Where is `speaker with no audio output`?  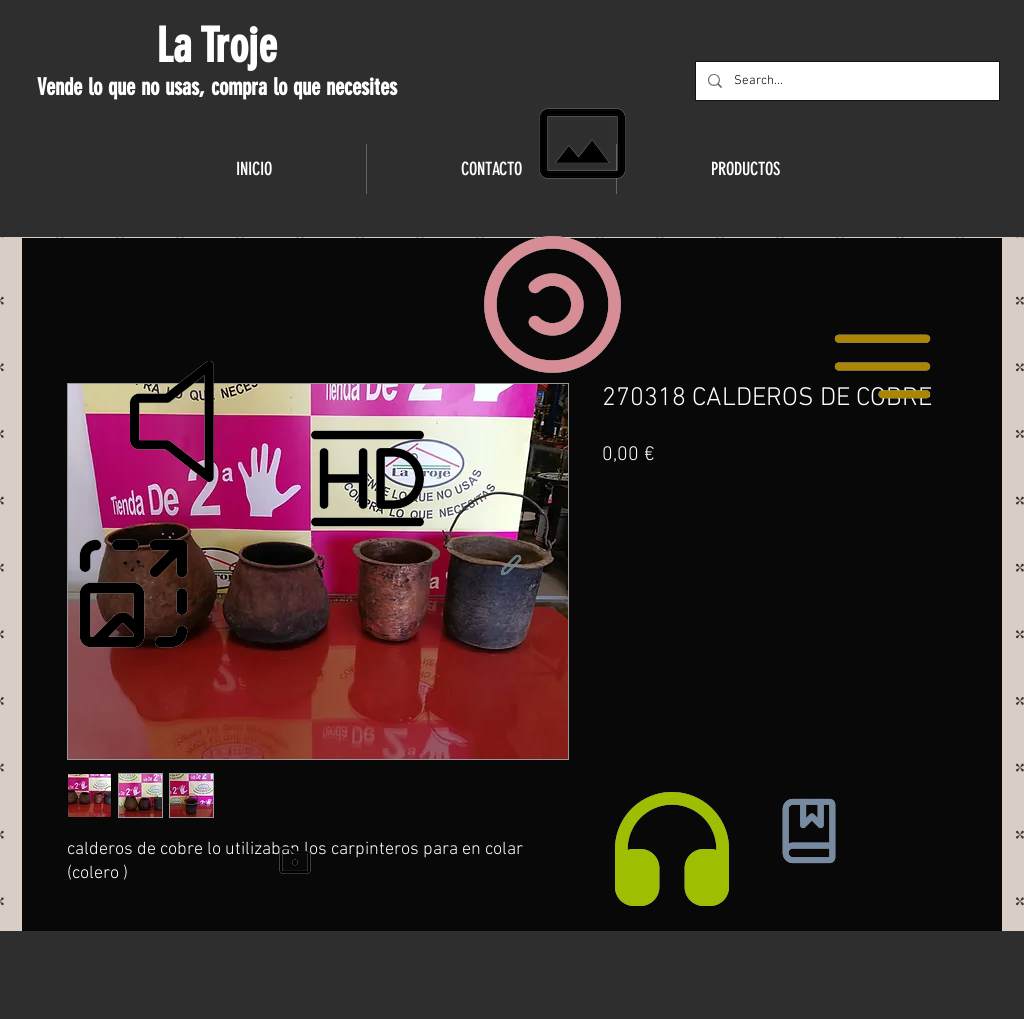
speaker with no audio output is located at coordinates (190, 421).